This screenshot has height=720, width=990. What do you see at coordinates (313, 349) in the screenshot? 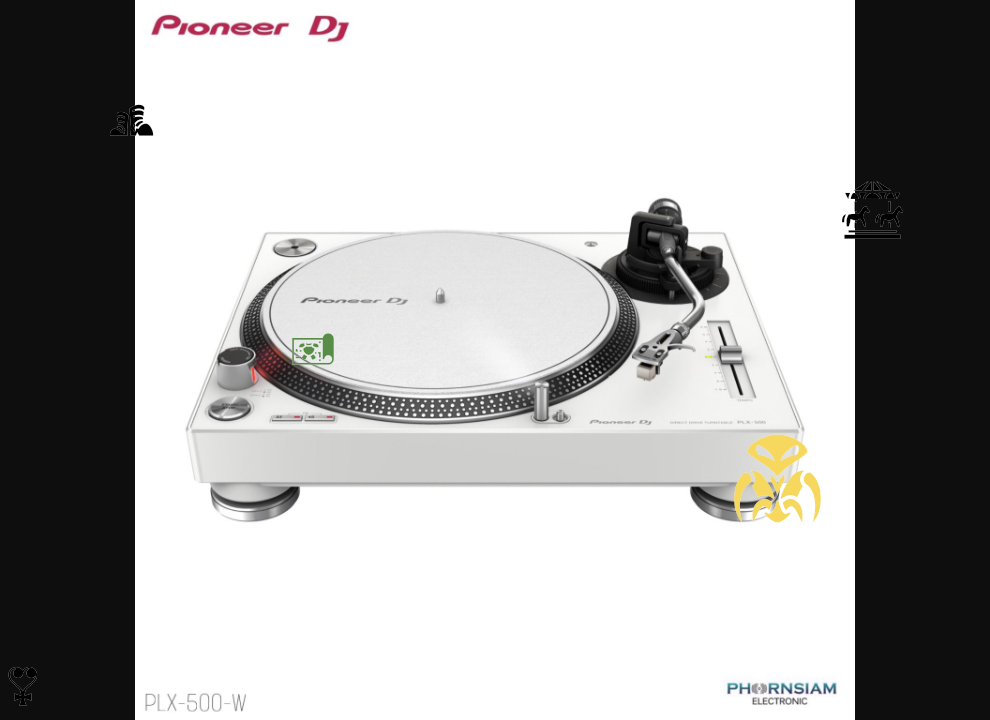
I see `view armor crafting blueprint` at bounding box center [313, 349].